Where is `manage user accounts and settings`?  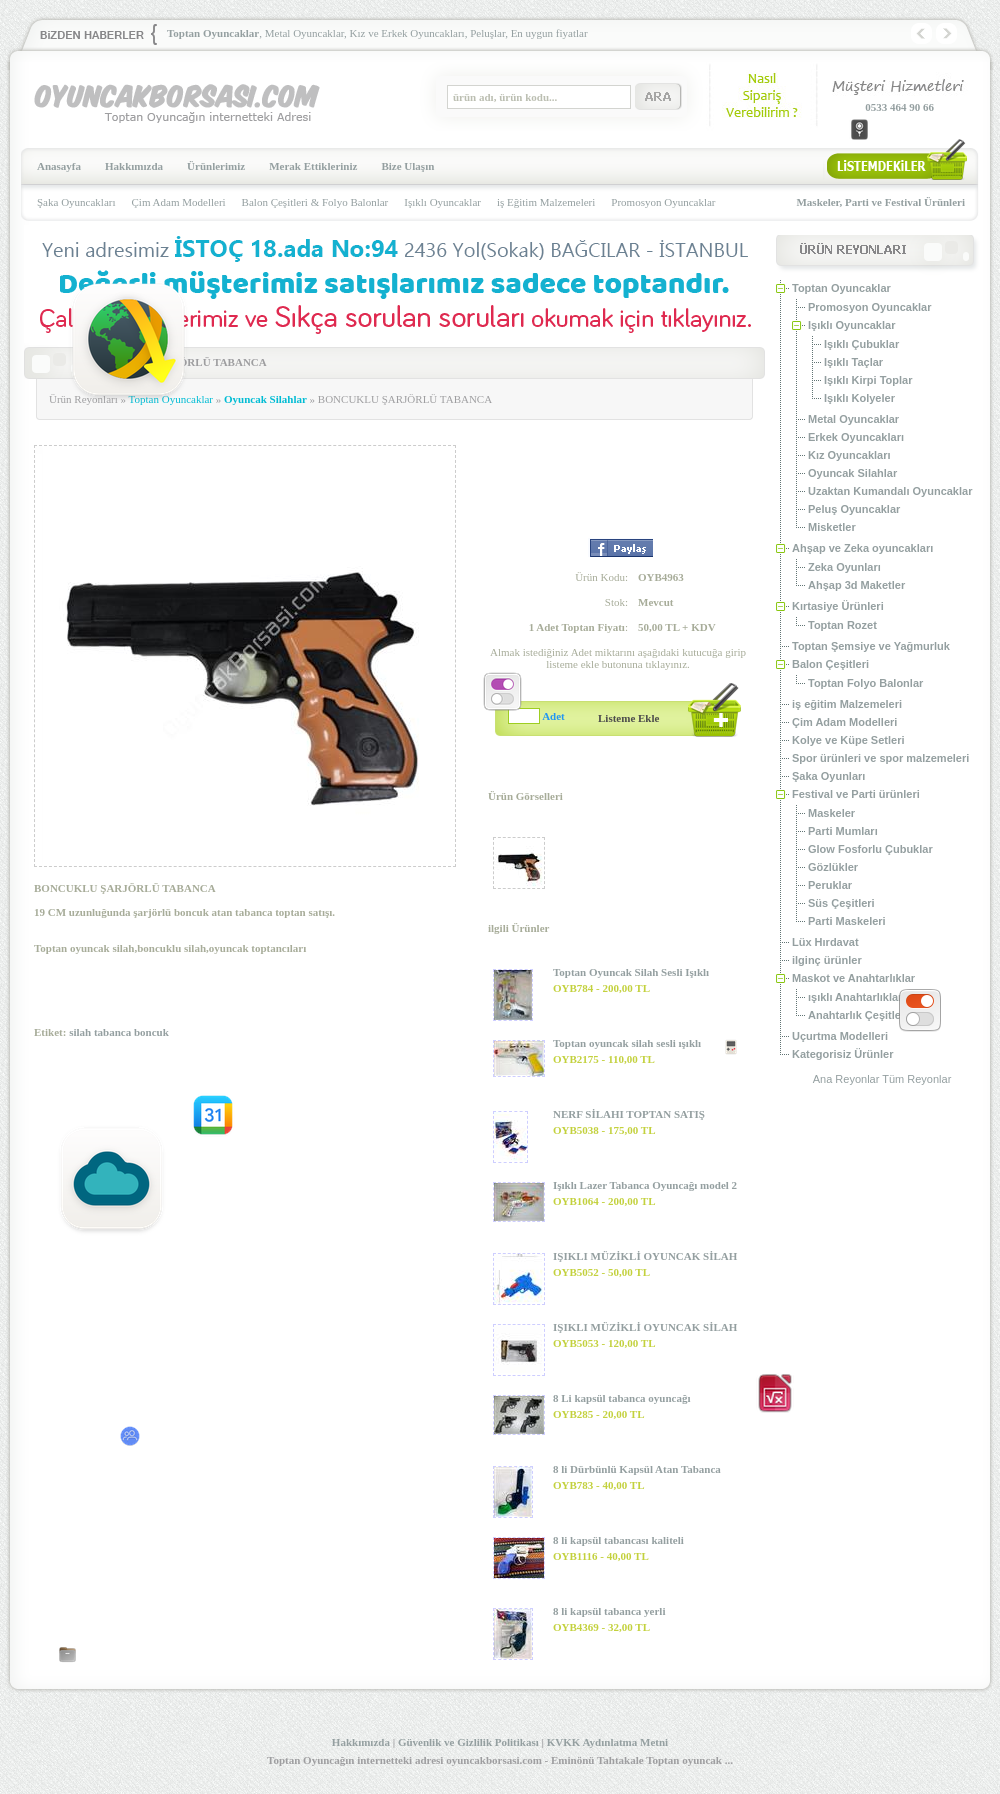
manage user accounts and settings is located at coordinates (130, 1436).